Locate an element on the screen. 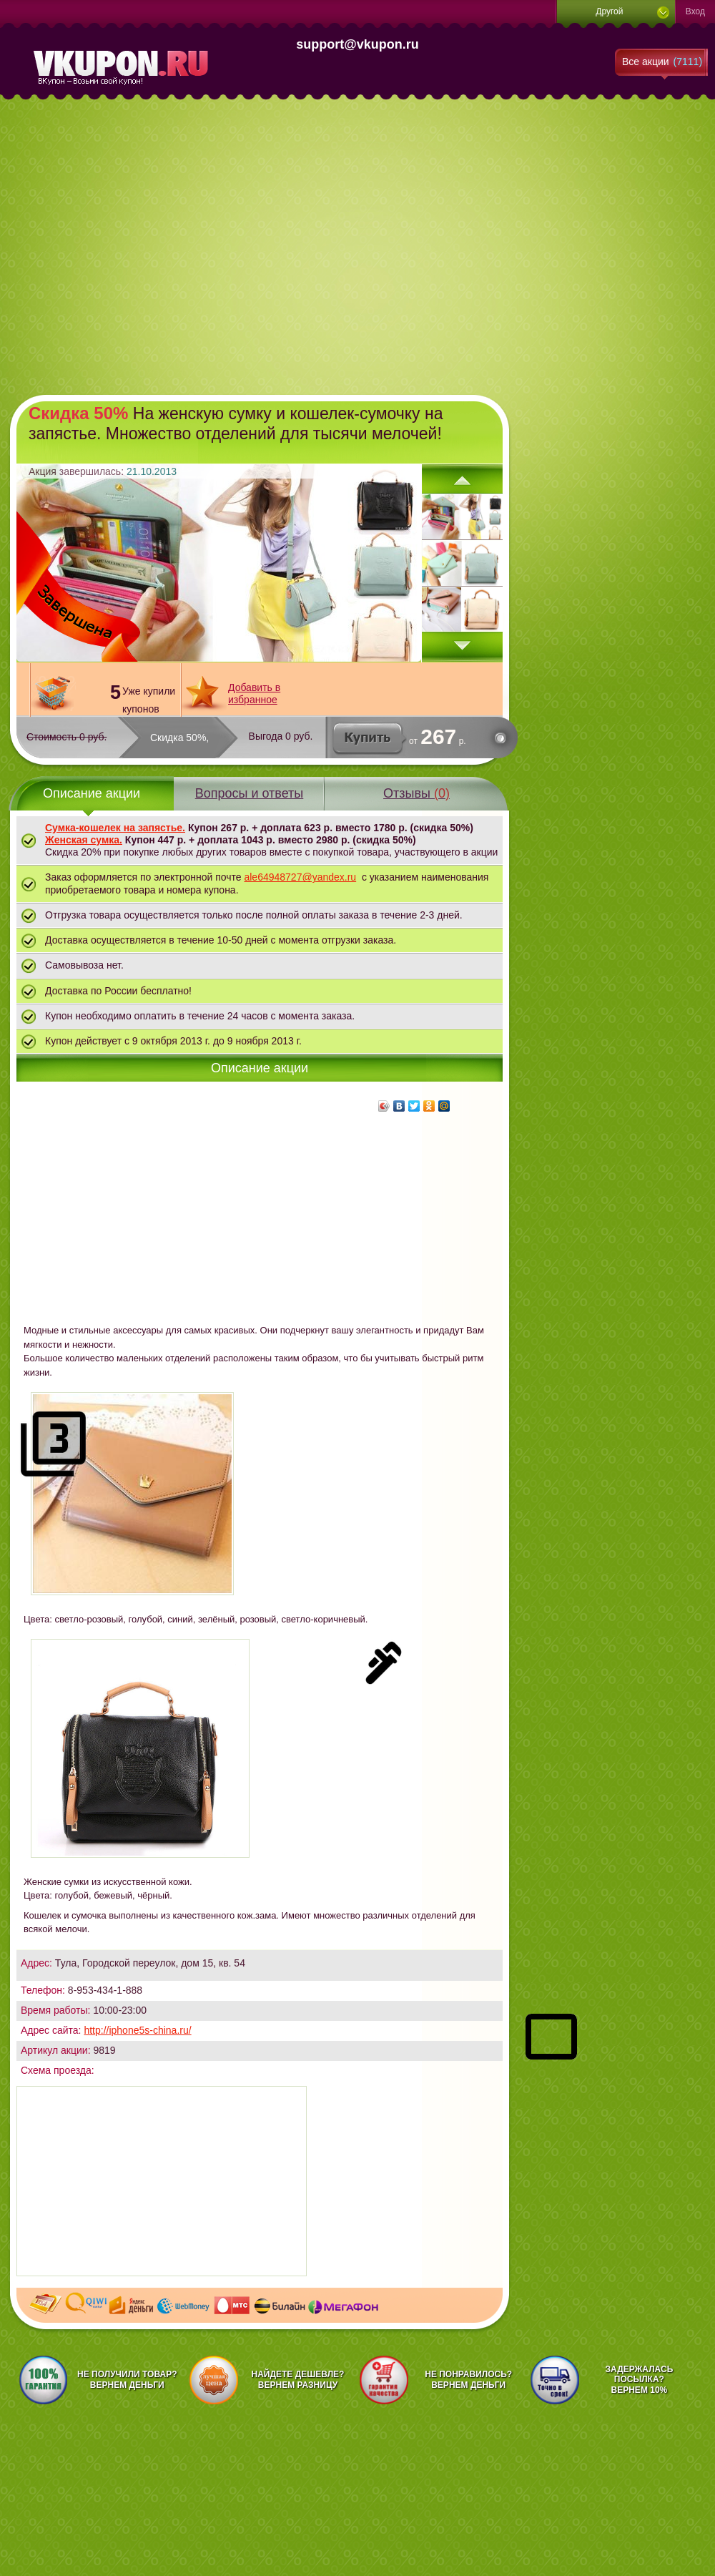 The image size is (715, 2576). select filter option 3 is located at coordinates (53, 1444).